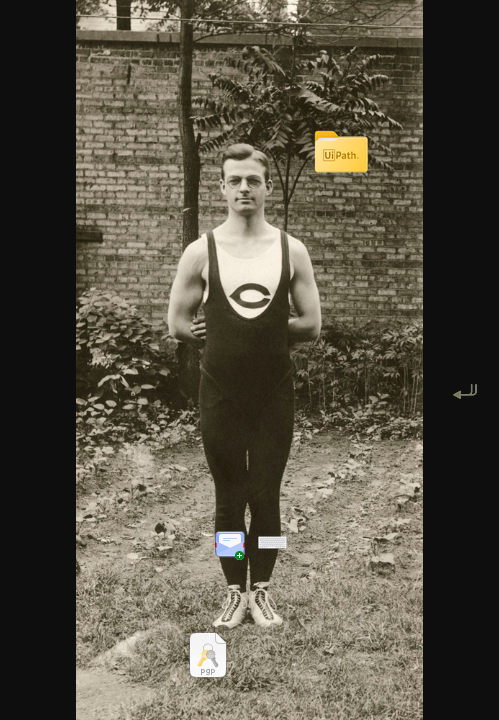 The width and height of the screenshot is (499, 720). I want to click on compose a new email message, so click(230, 544).